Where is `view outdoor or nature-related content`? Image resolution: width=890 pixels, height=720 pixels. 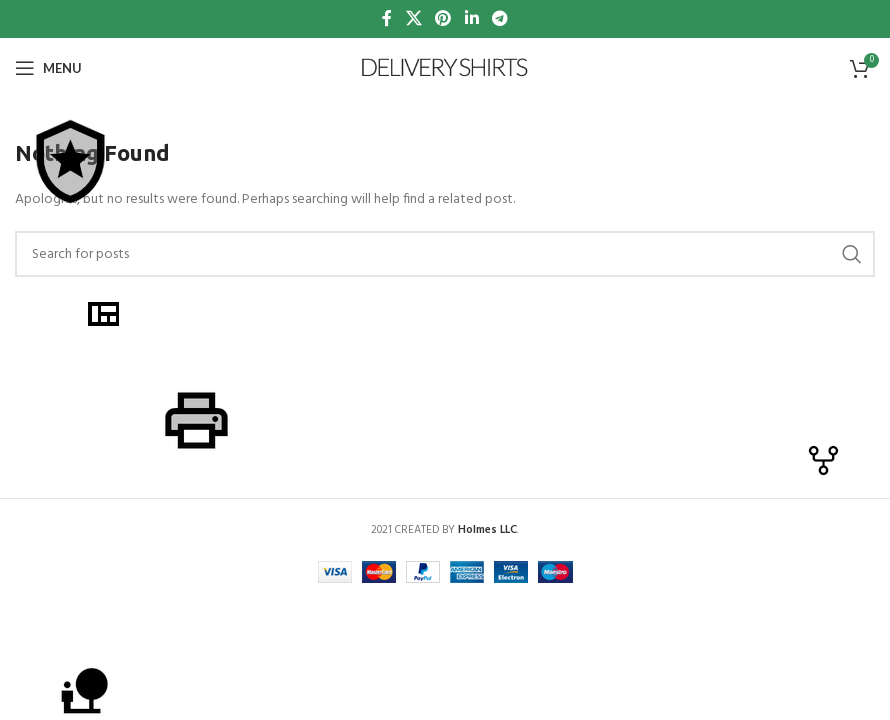
view outdoor or nature-related content is located at coordinates (84, 690).